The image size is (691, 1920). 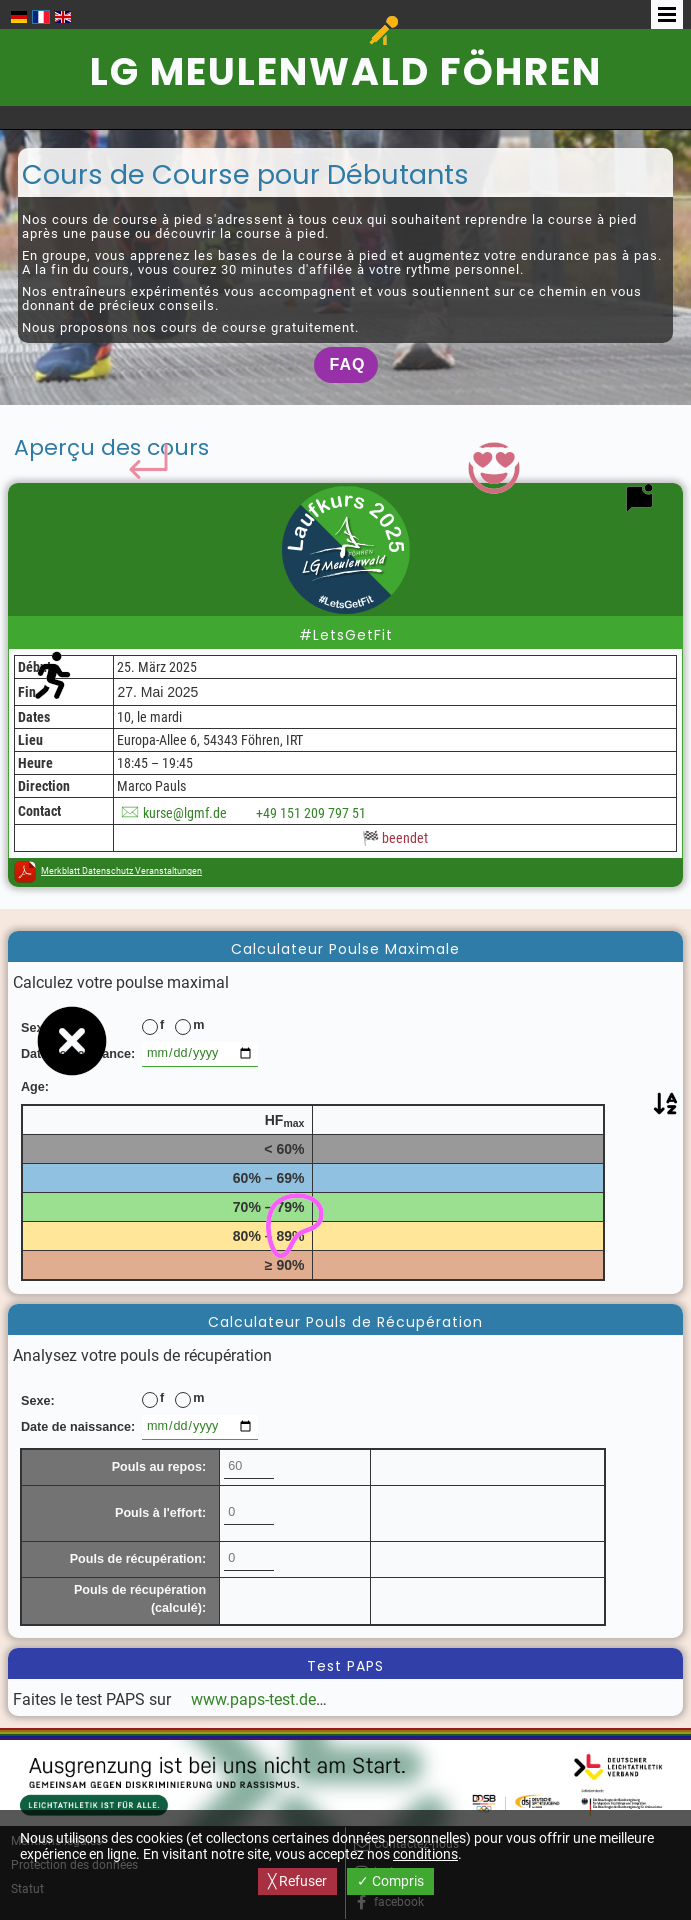 I want to click on visit patreon page, so click(x=292, y=1224).